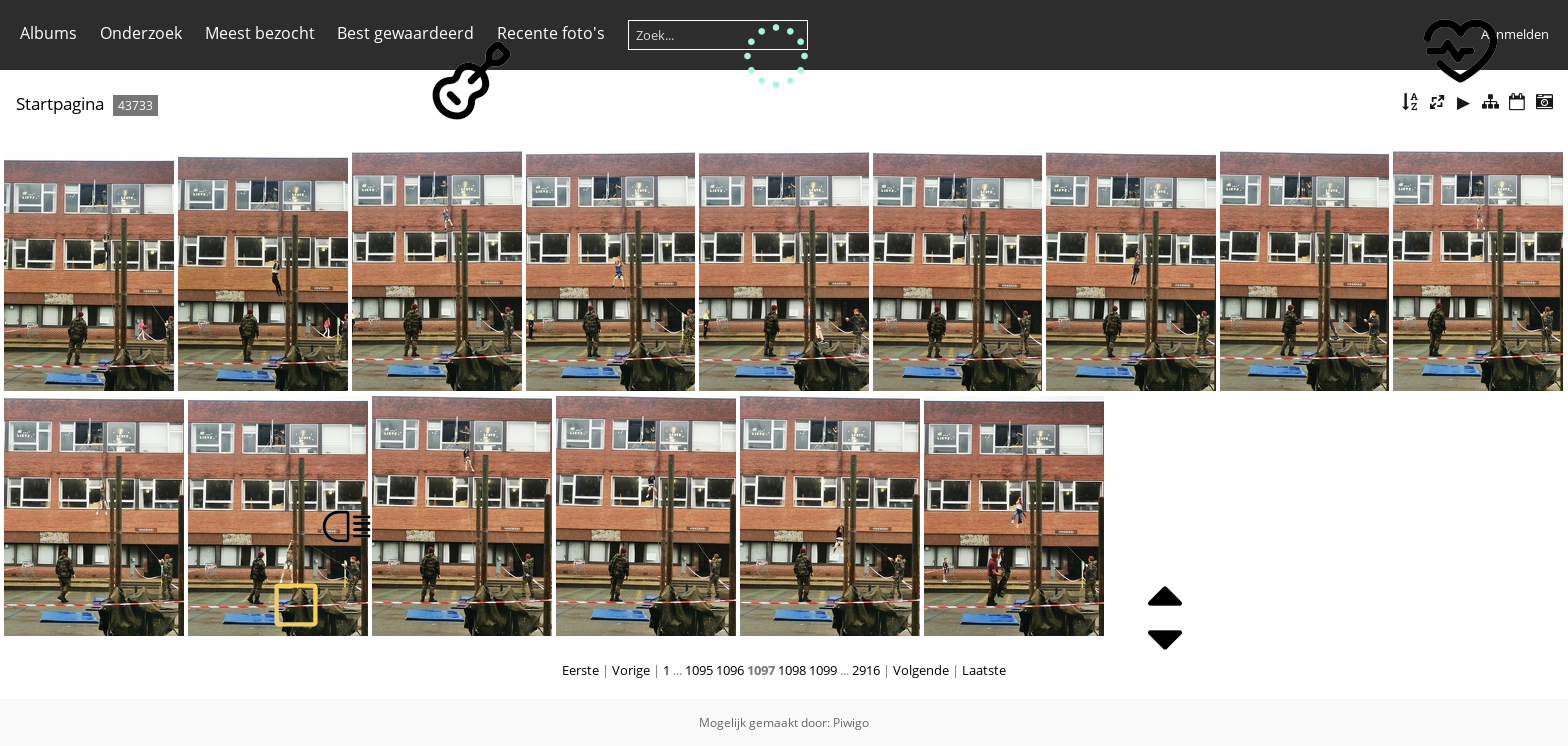 Image resolution: width=1568 pixels, height=746 pixels. What do you see at coordinates (776, 56) in the screenshot?
I see `loading or processing in progress` at bounding box center [776, 56].